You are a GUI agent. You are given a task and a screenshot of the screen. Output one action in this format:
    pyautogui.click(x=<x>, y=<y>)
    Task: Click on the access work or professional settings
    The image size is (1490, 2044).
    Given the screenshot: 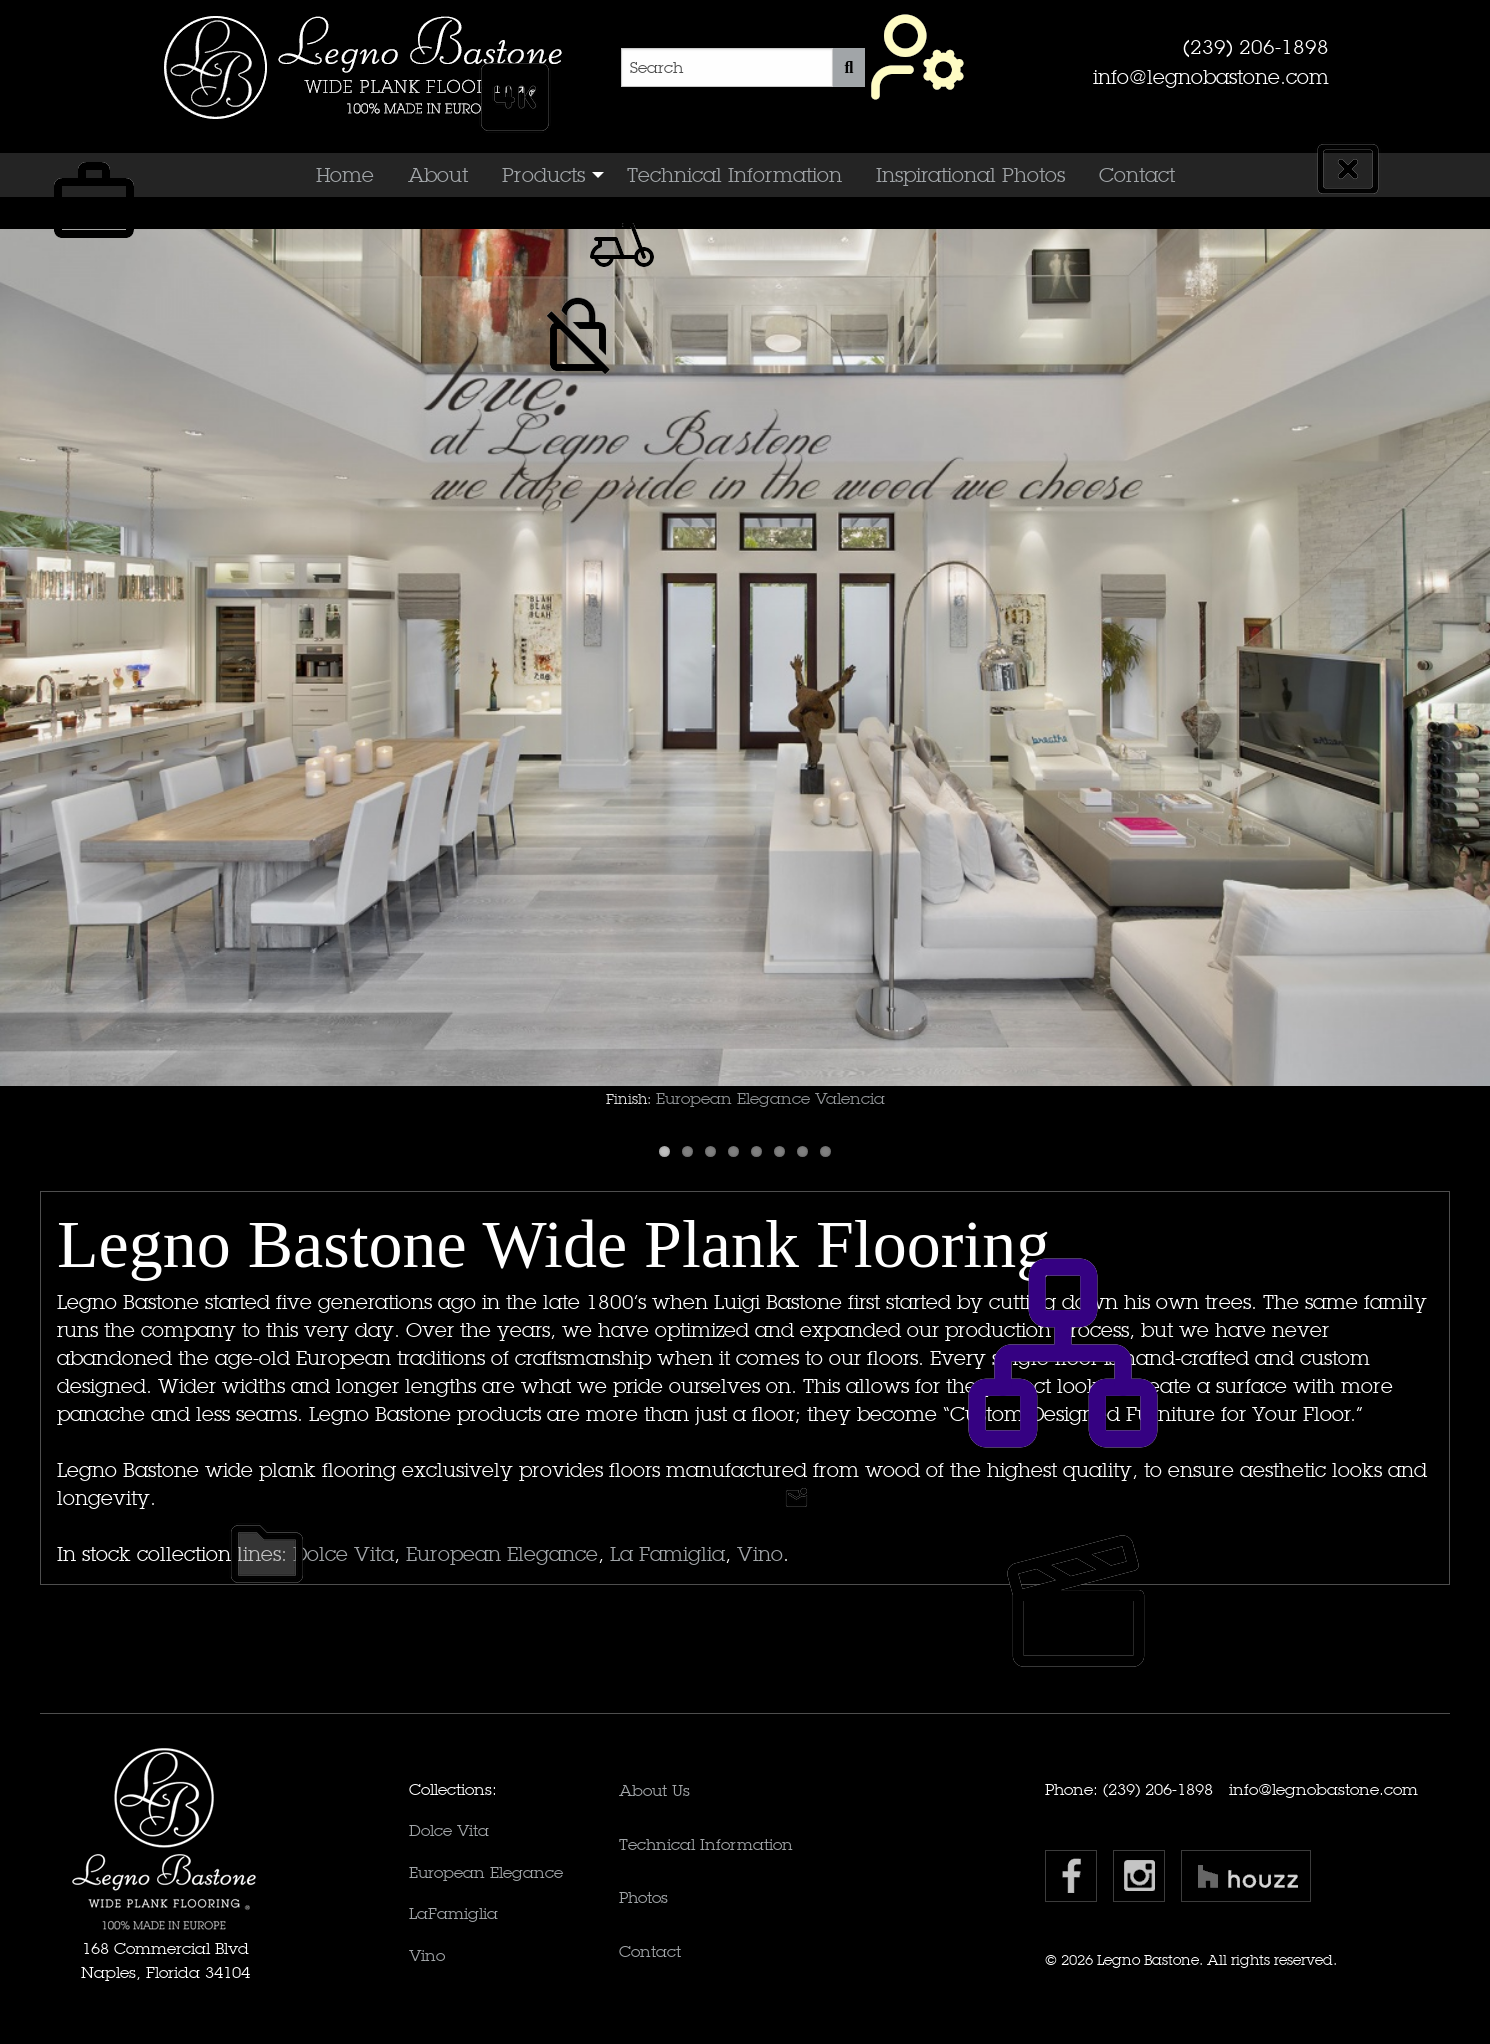 What is the action you would take?
    pyautogui.click(x=94, y=202)
    